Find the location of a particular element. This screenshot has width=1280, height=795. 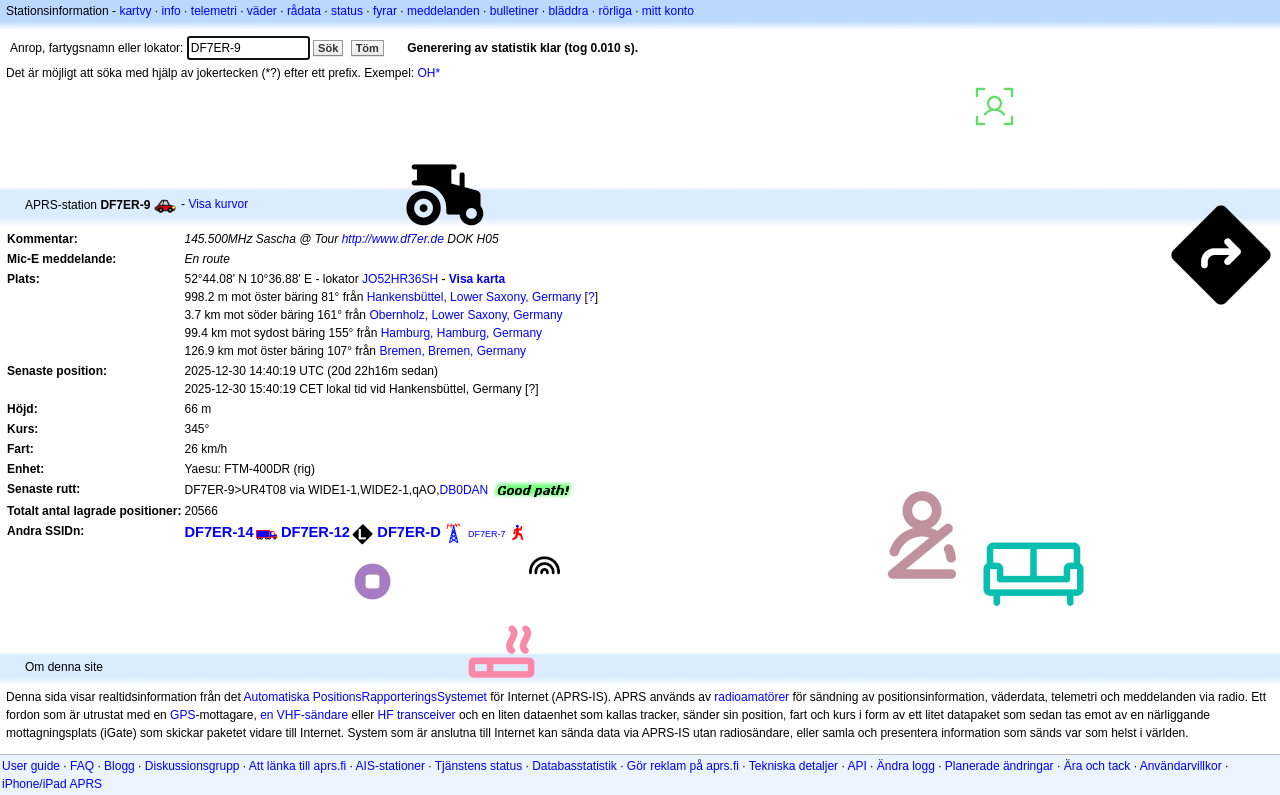

indicates weather conditions showing a rainbow is located at coordinates (544, 566).